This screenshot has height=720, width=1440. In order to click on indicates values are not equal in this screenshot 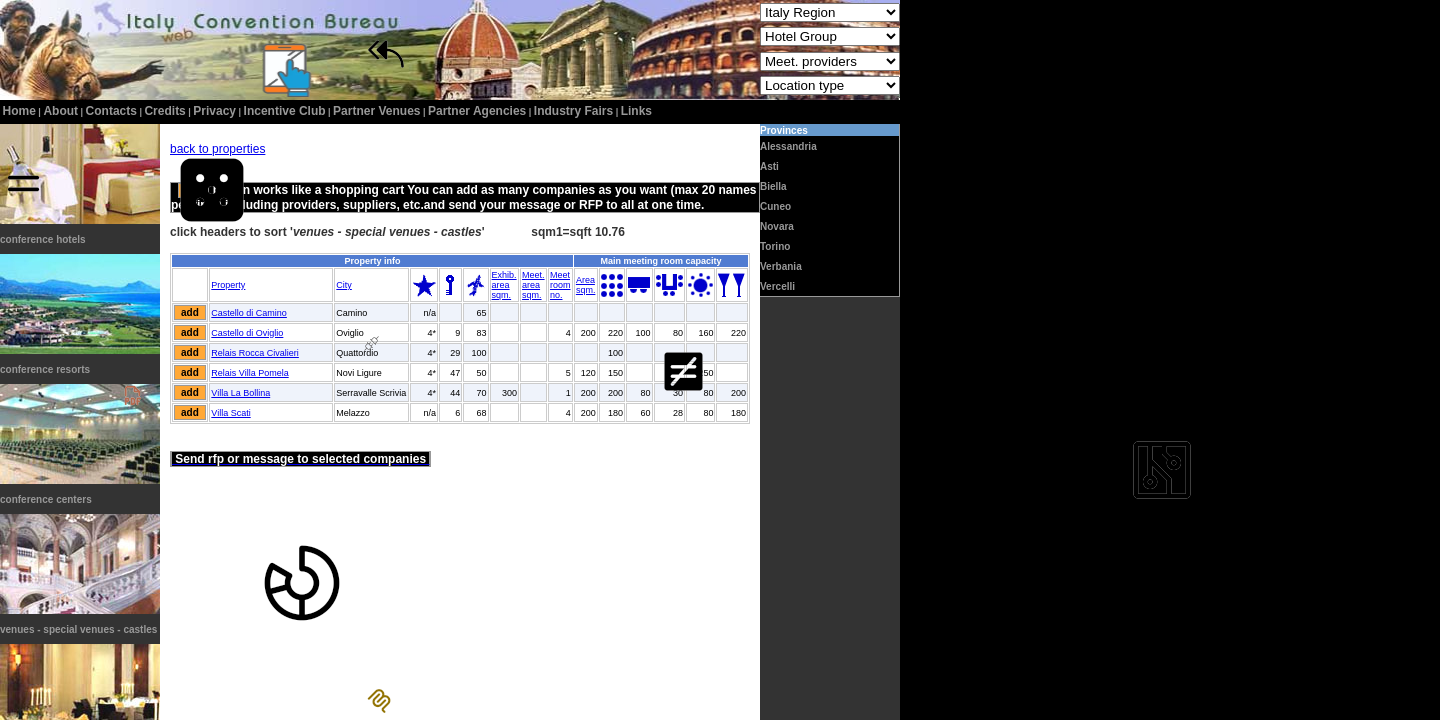, I will do `click(683, 371)`.